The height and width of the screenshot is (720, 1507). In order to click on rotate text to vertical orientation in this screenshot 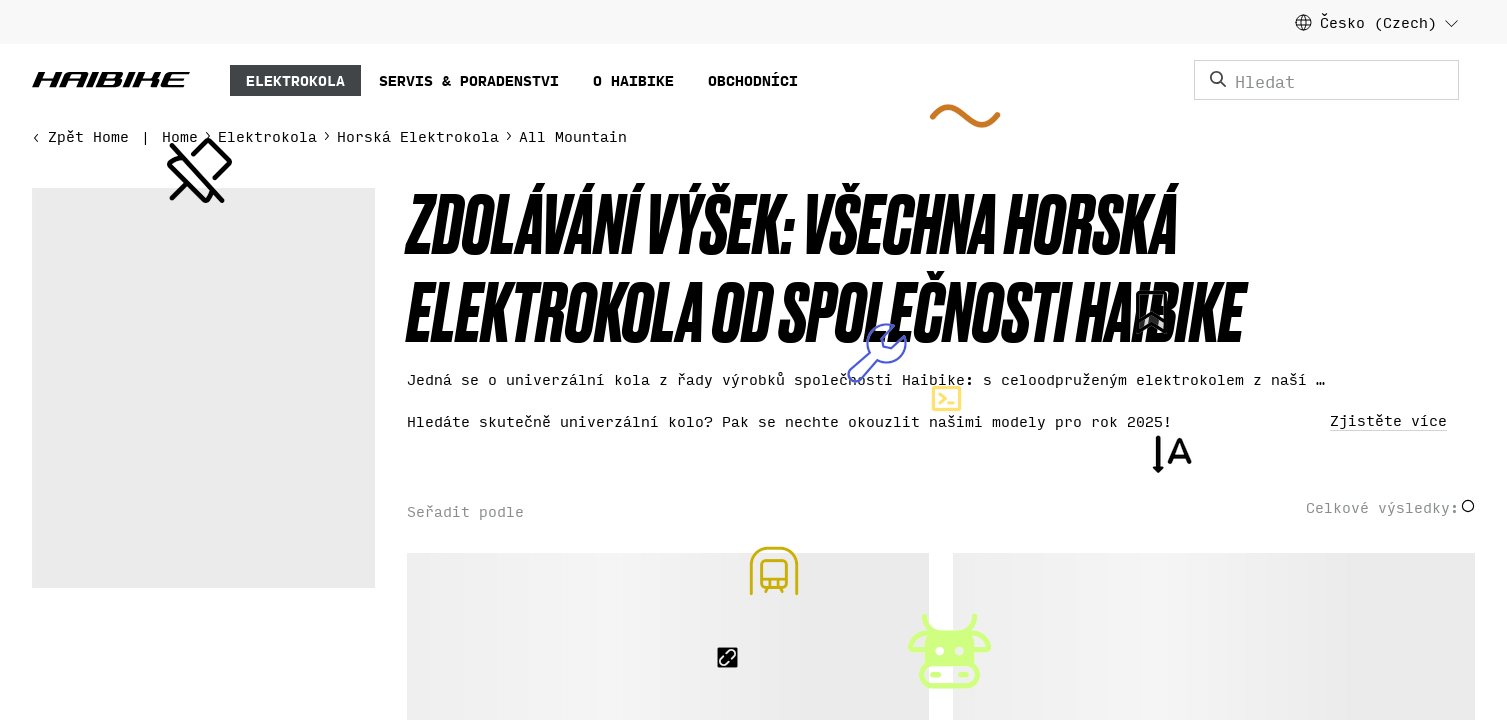, I will do `click(1172, 454)`.